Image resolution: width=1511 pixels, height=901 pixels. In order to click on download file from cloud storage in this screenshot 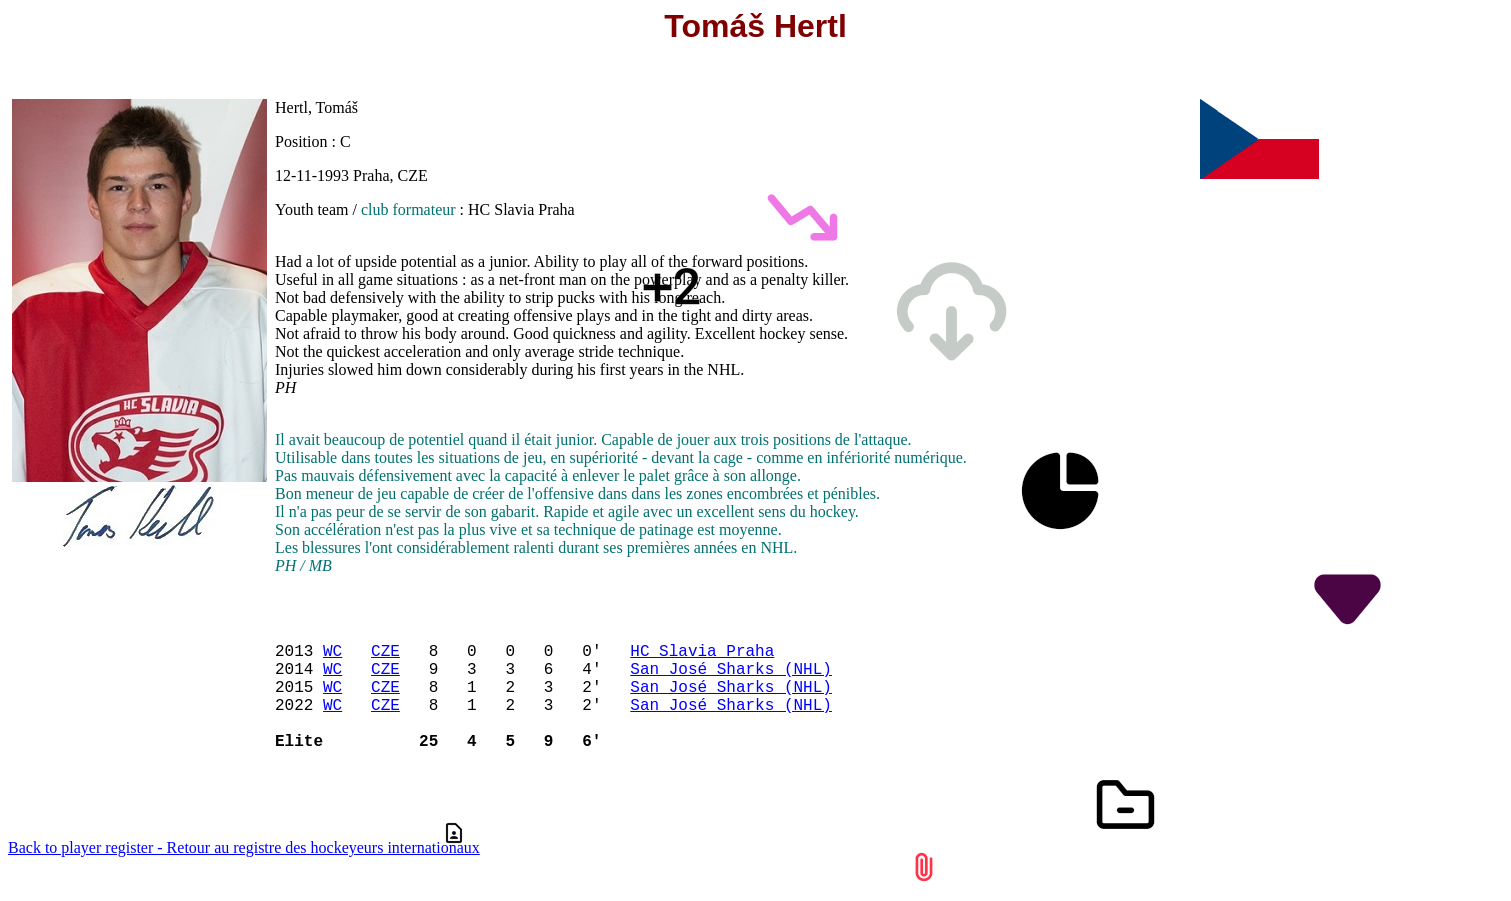, I will do `click(951, 311)`.